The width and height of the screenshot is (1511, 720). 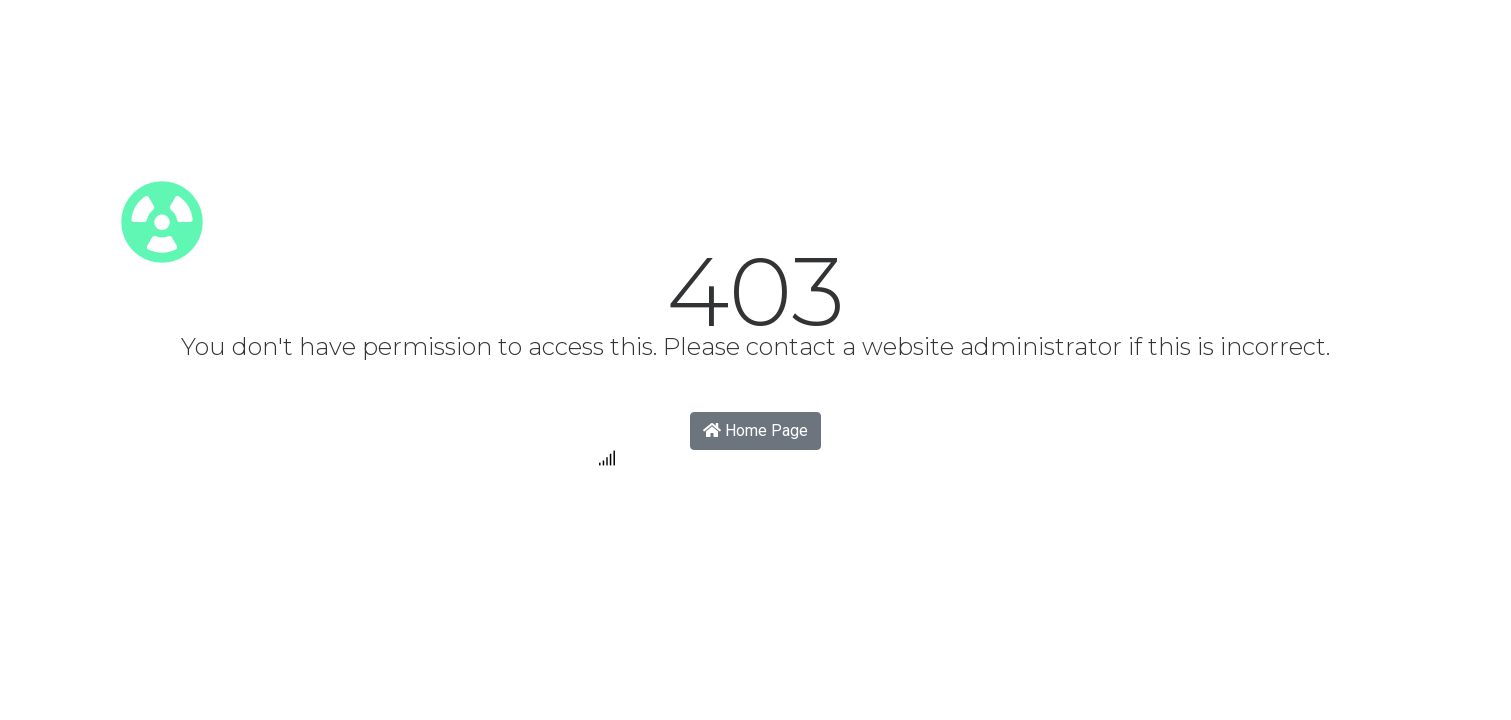 I want to click on indicates radioactive or hazardous material warning, so click(x=162, y=222).